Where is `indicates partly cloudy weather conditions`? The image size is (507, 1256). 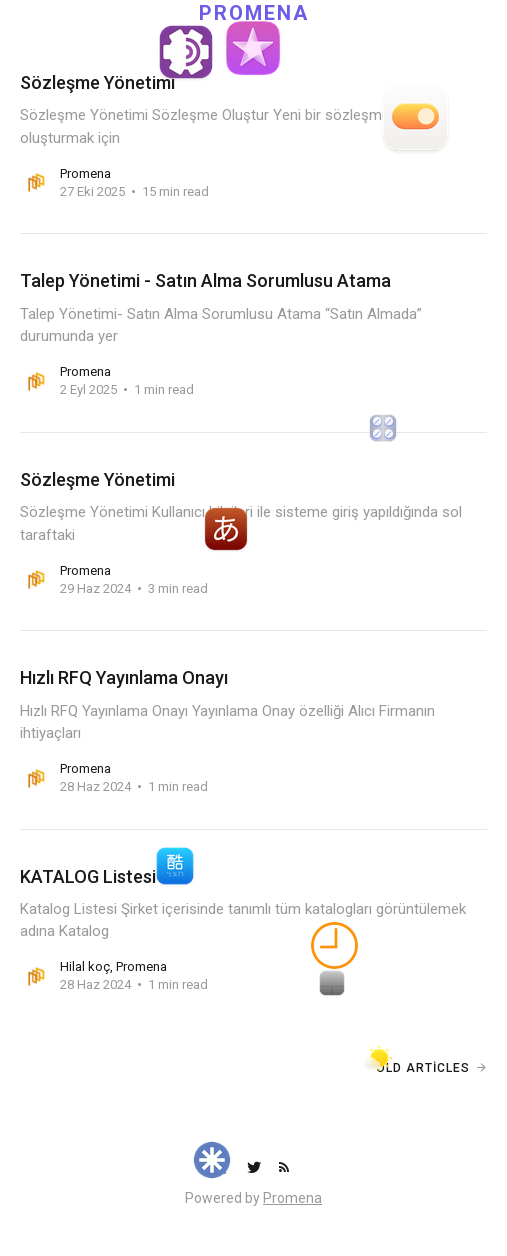 indicates partly cloudy weather conditions is located at coordinates (378, 1058).